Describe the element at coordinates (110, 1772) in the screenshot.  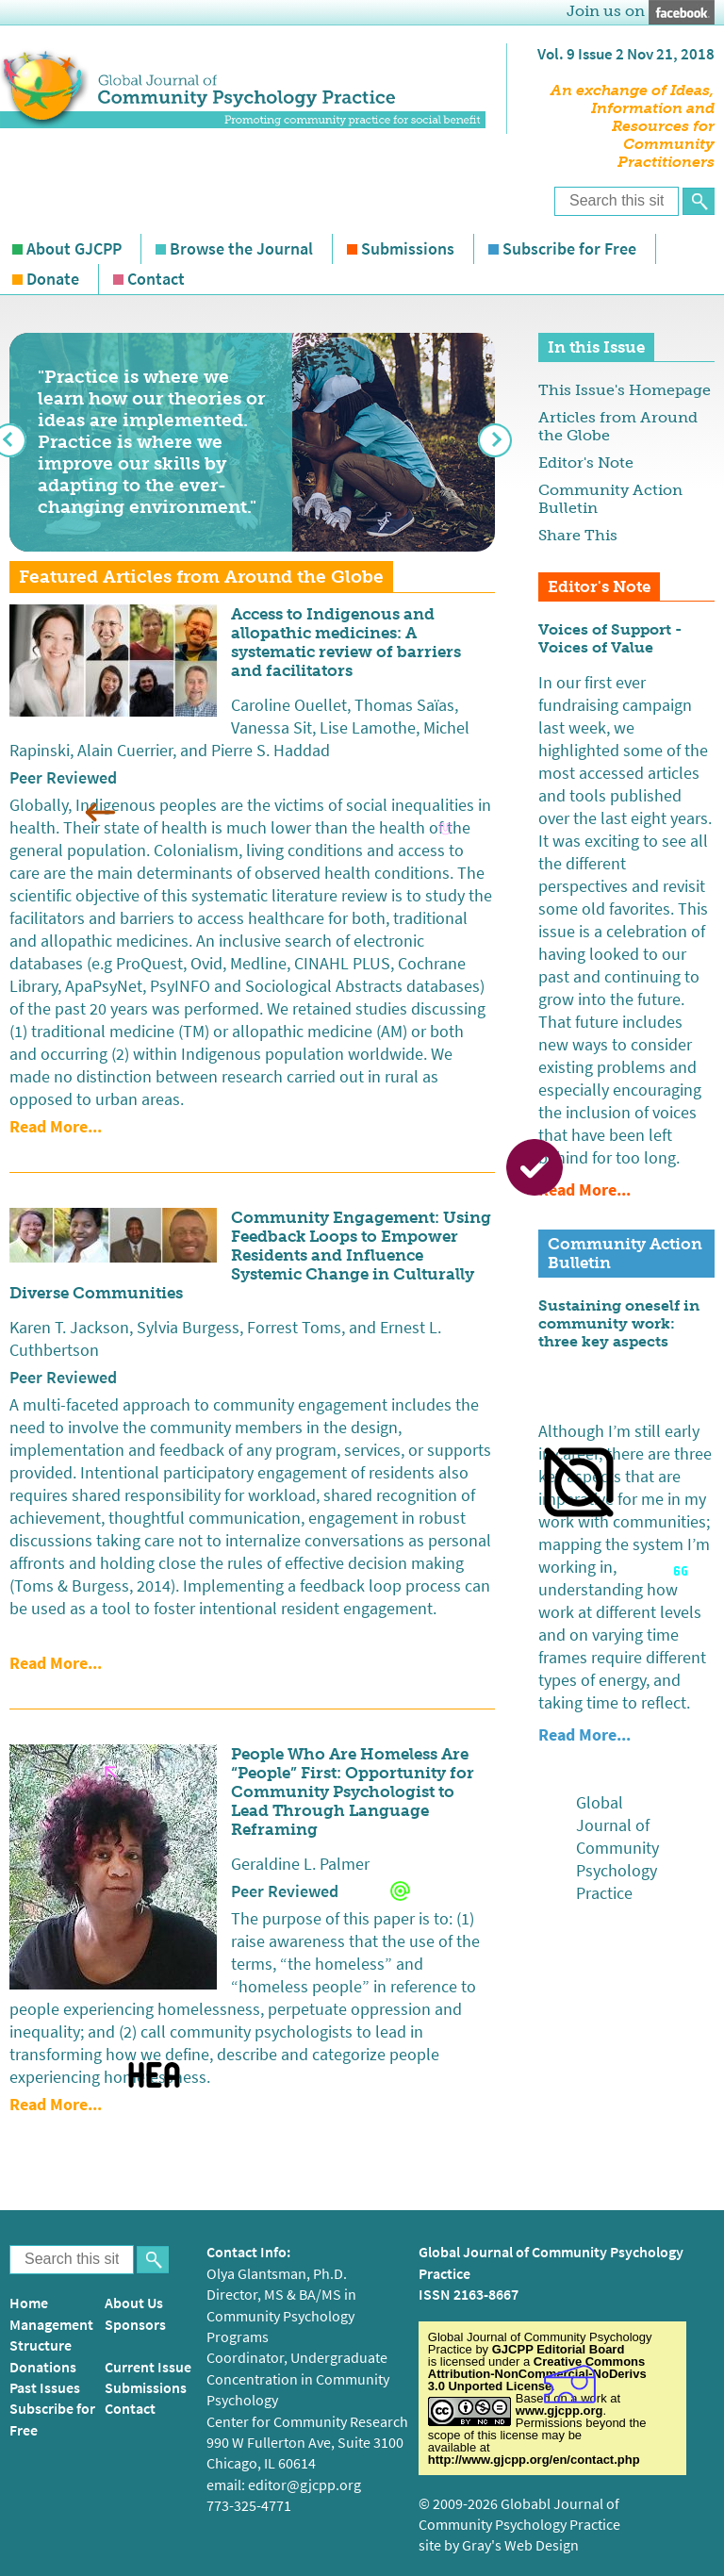
I see `navigate back to previous screen` at that location.